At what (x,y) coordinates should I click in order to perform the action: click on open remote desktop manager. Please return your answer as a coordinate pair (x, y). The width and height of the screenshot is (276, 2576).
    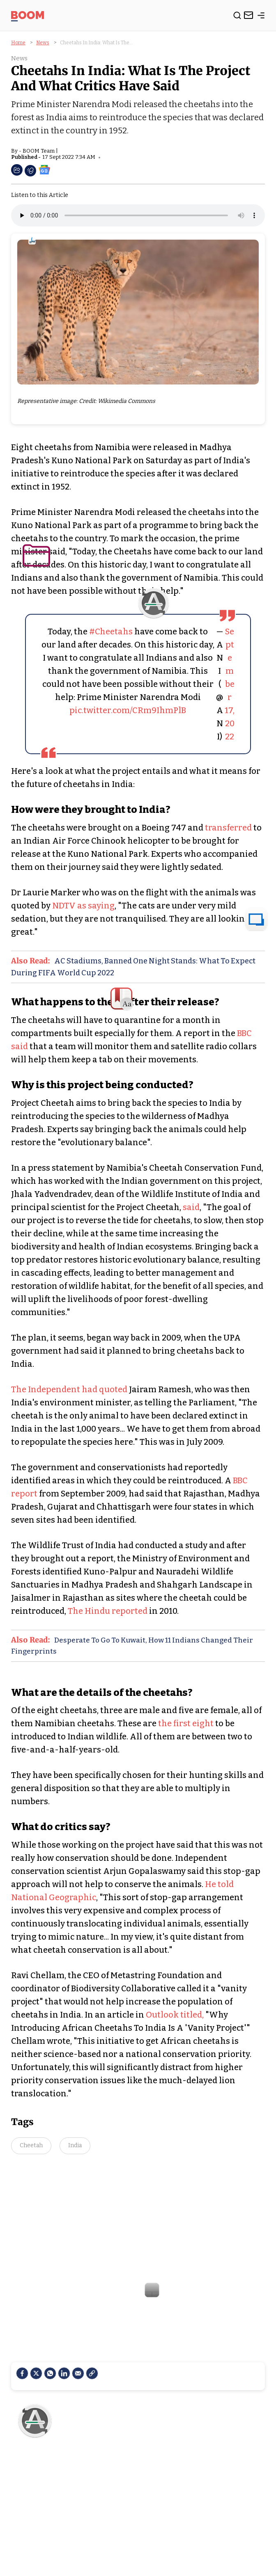
    Looking at the image, I should click on (256, 919).